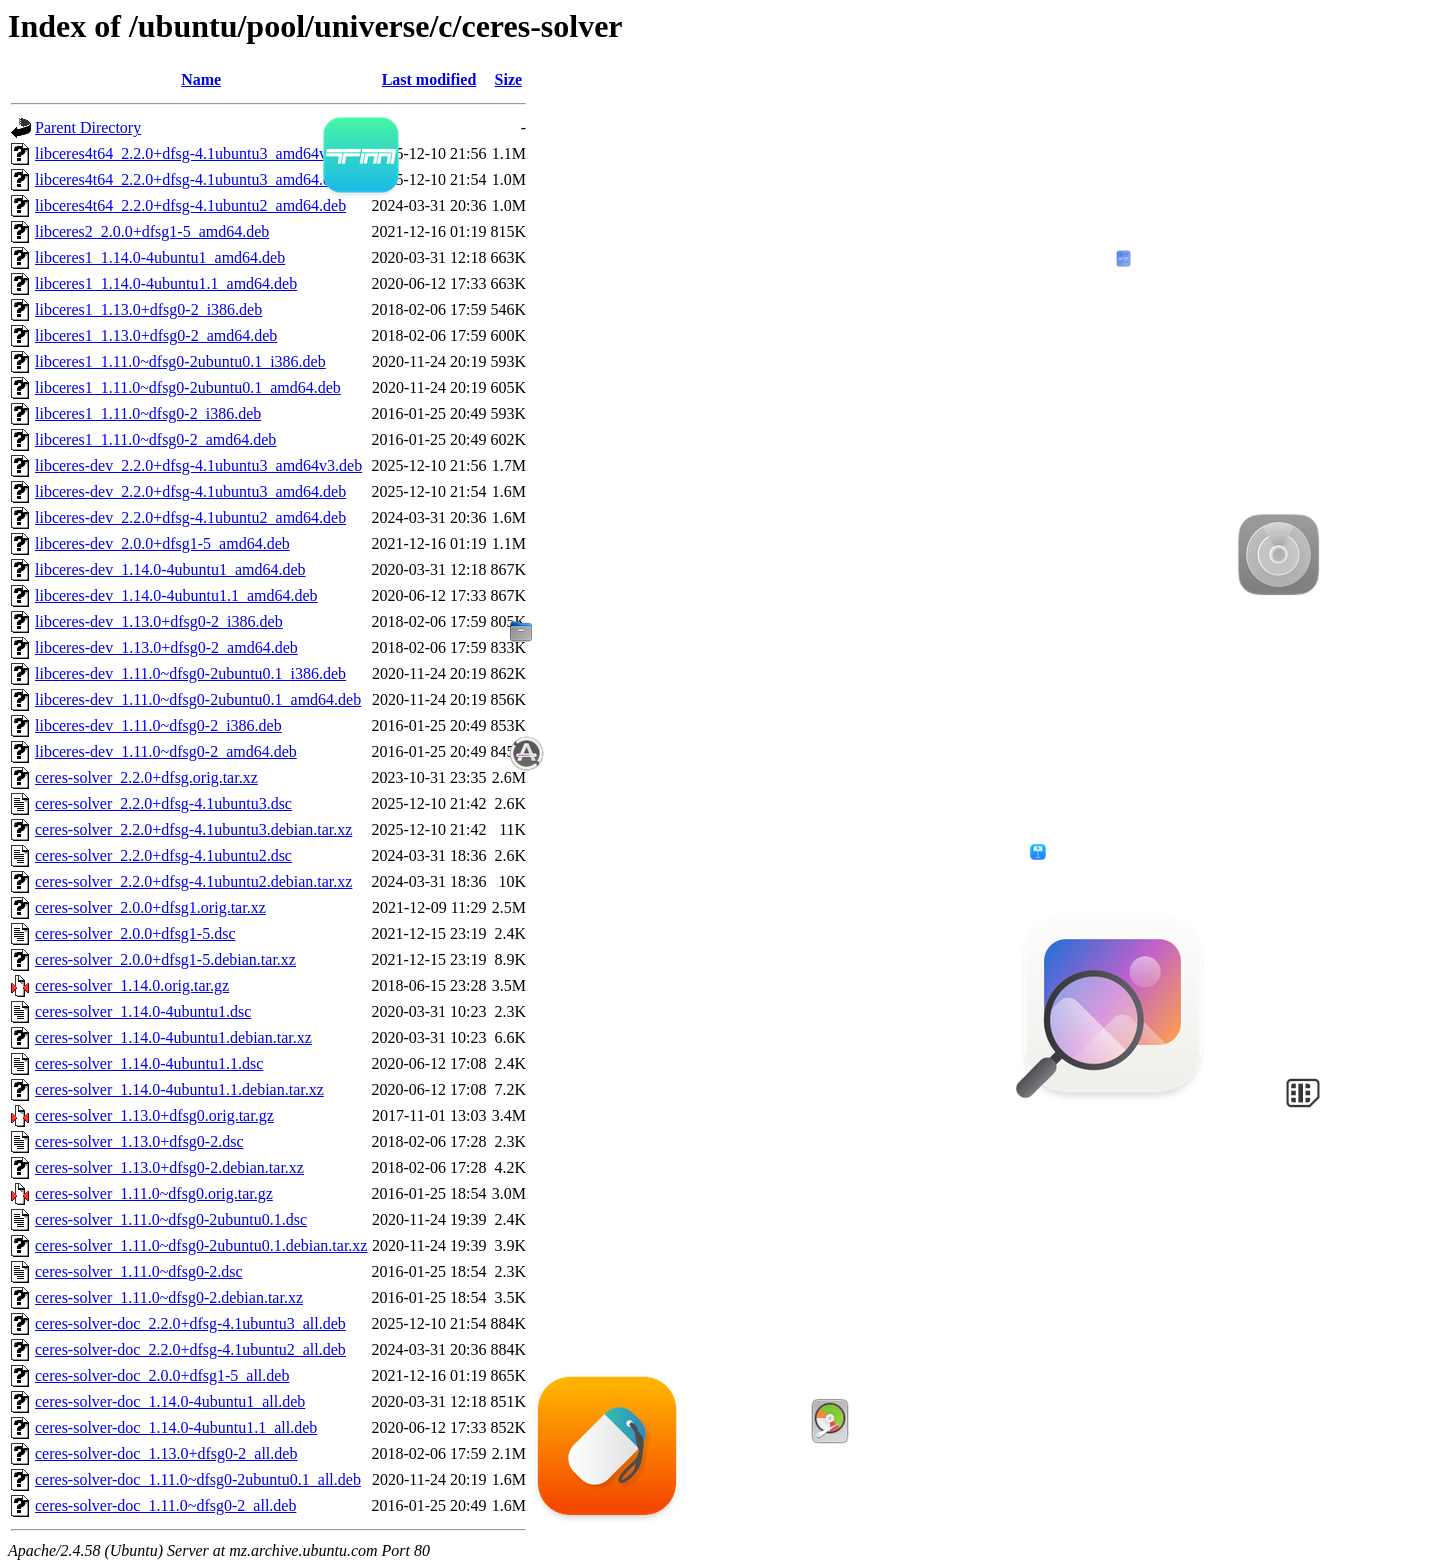 The image size is (1440, 1568). I want to click on open gparted disk partition editor, so click(830, 1421).